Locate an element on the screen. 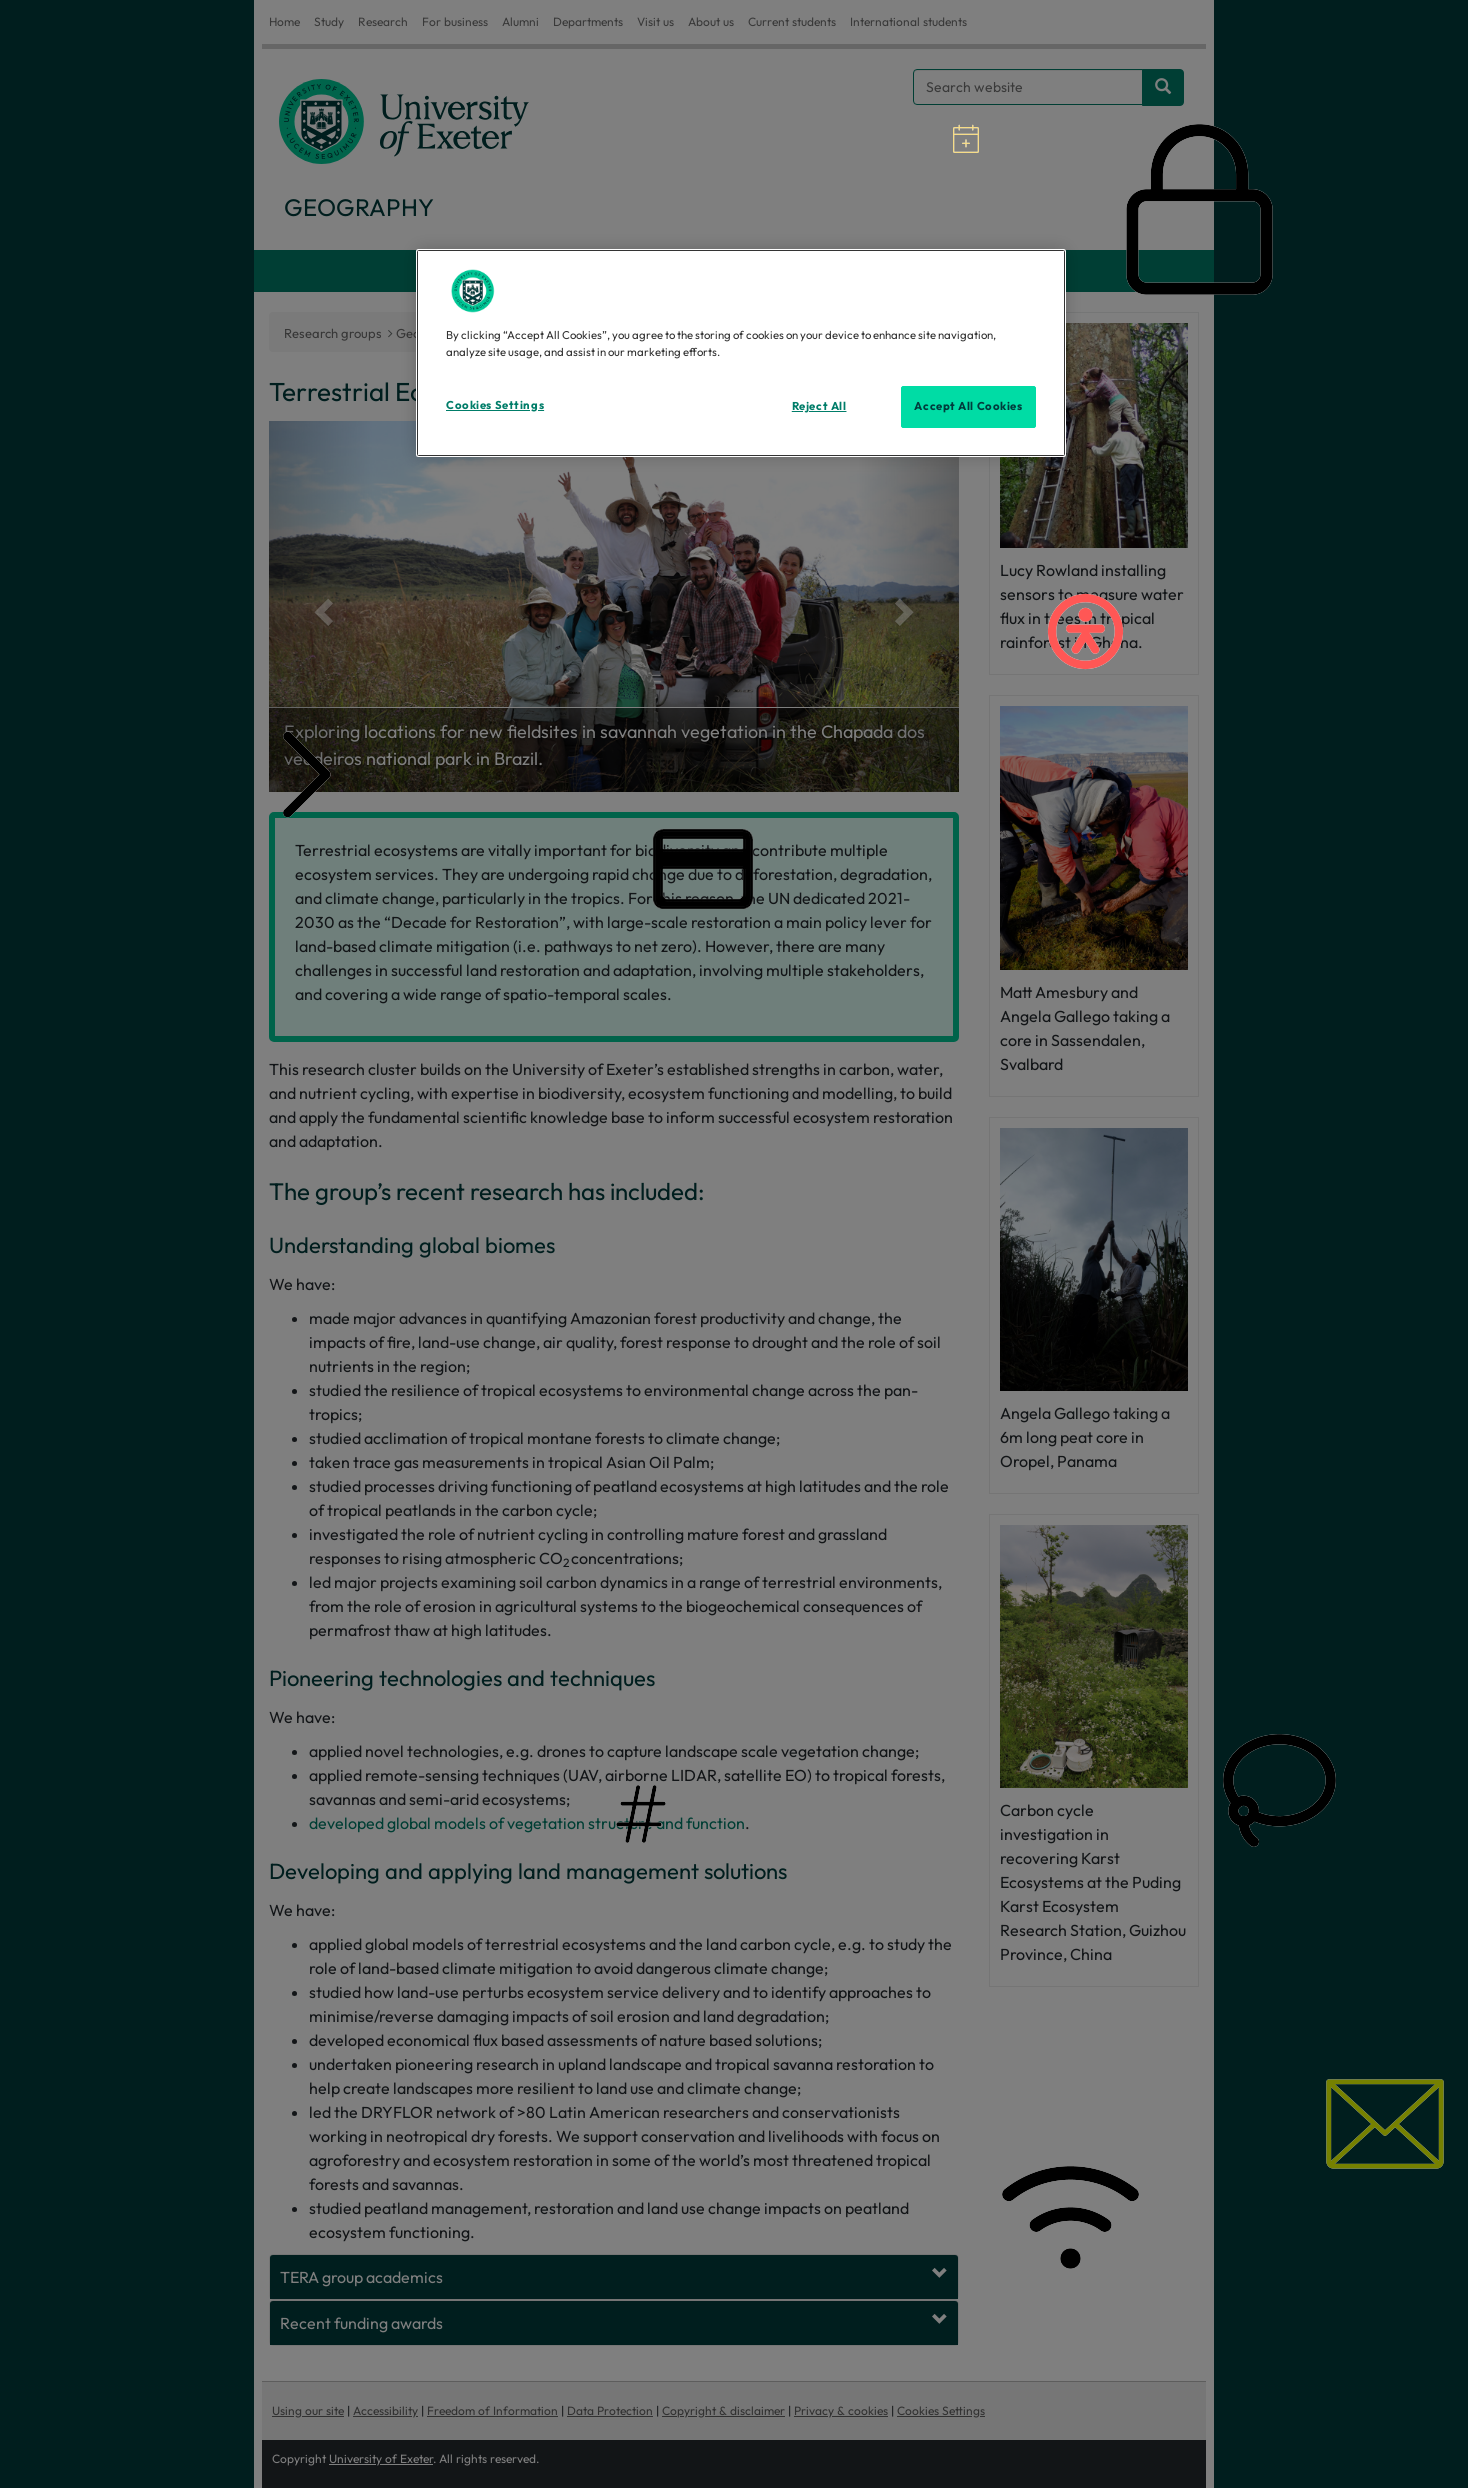  navigate to the next item or page is located at coordinates (304, 774).